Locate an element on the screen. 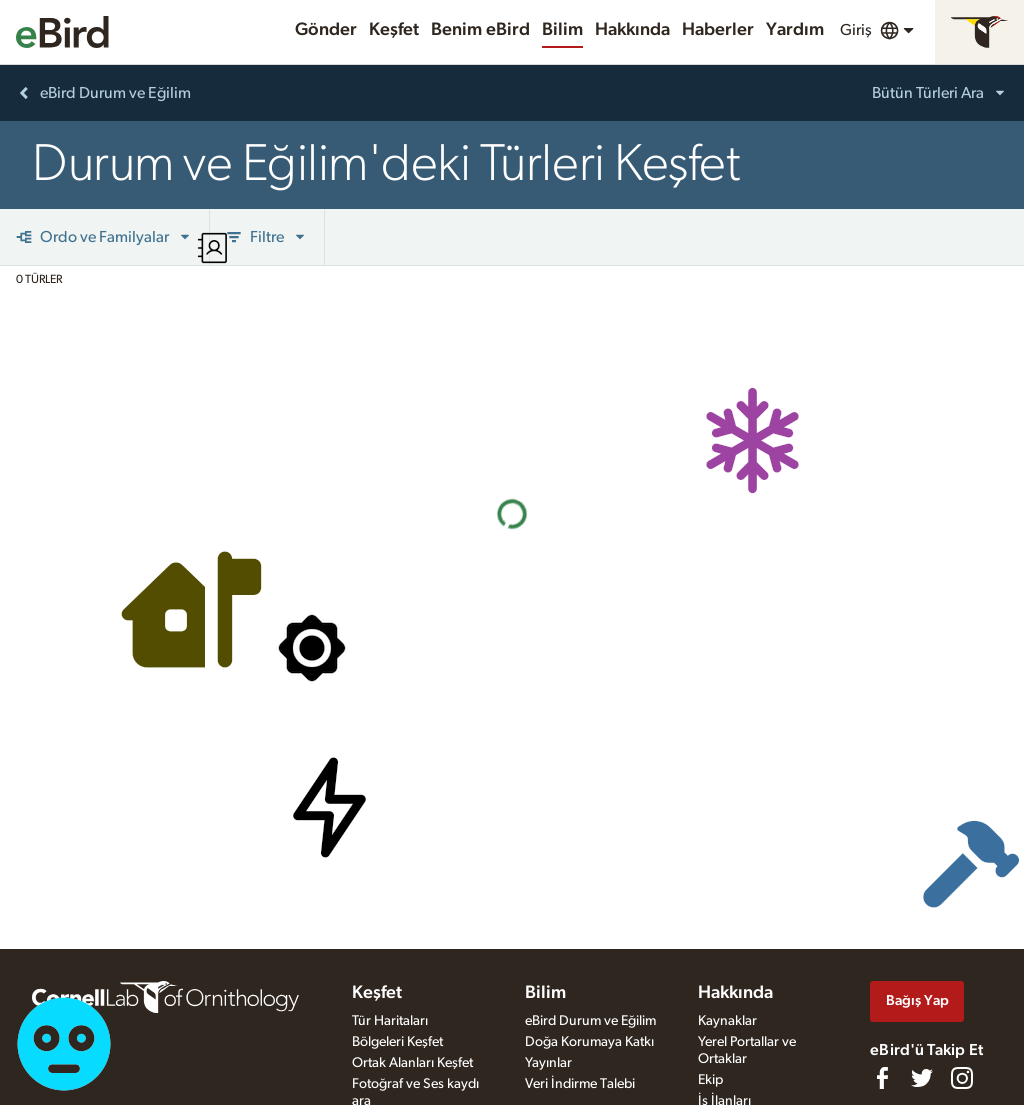 The image size is (1024, 1105). toggle flash on camera is located at coordinates (329, 807).